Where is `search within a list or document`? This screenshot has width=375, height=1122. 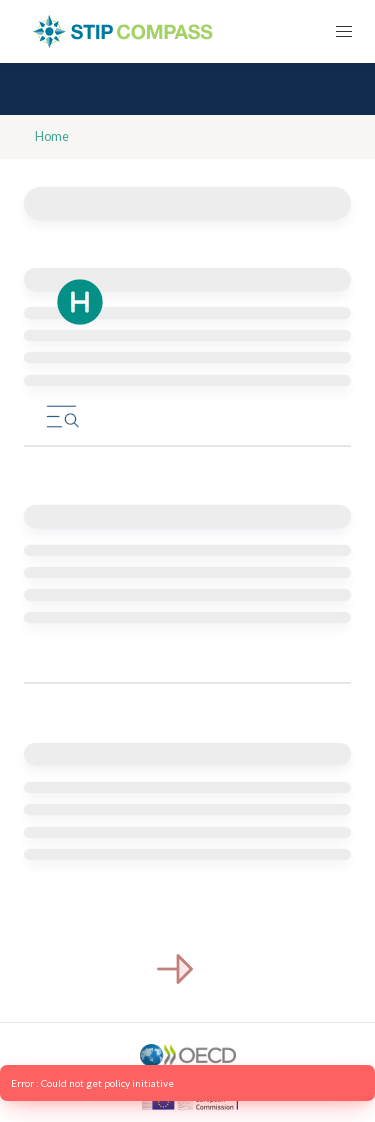 search within a list or document is located at coordinates (61, 416).